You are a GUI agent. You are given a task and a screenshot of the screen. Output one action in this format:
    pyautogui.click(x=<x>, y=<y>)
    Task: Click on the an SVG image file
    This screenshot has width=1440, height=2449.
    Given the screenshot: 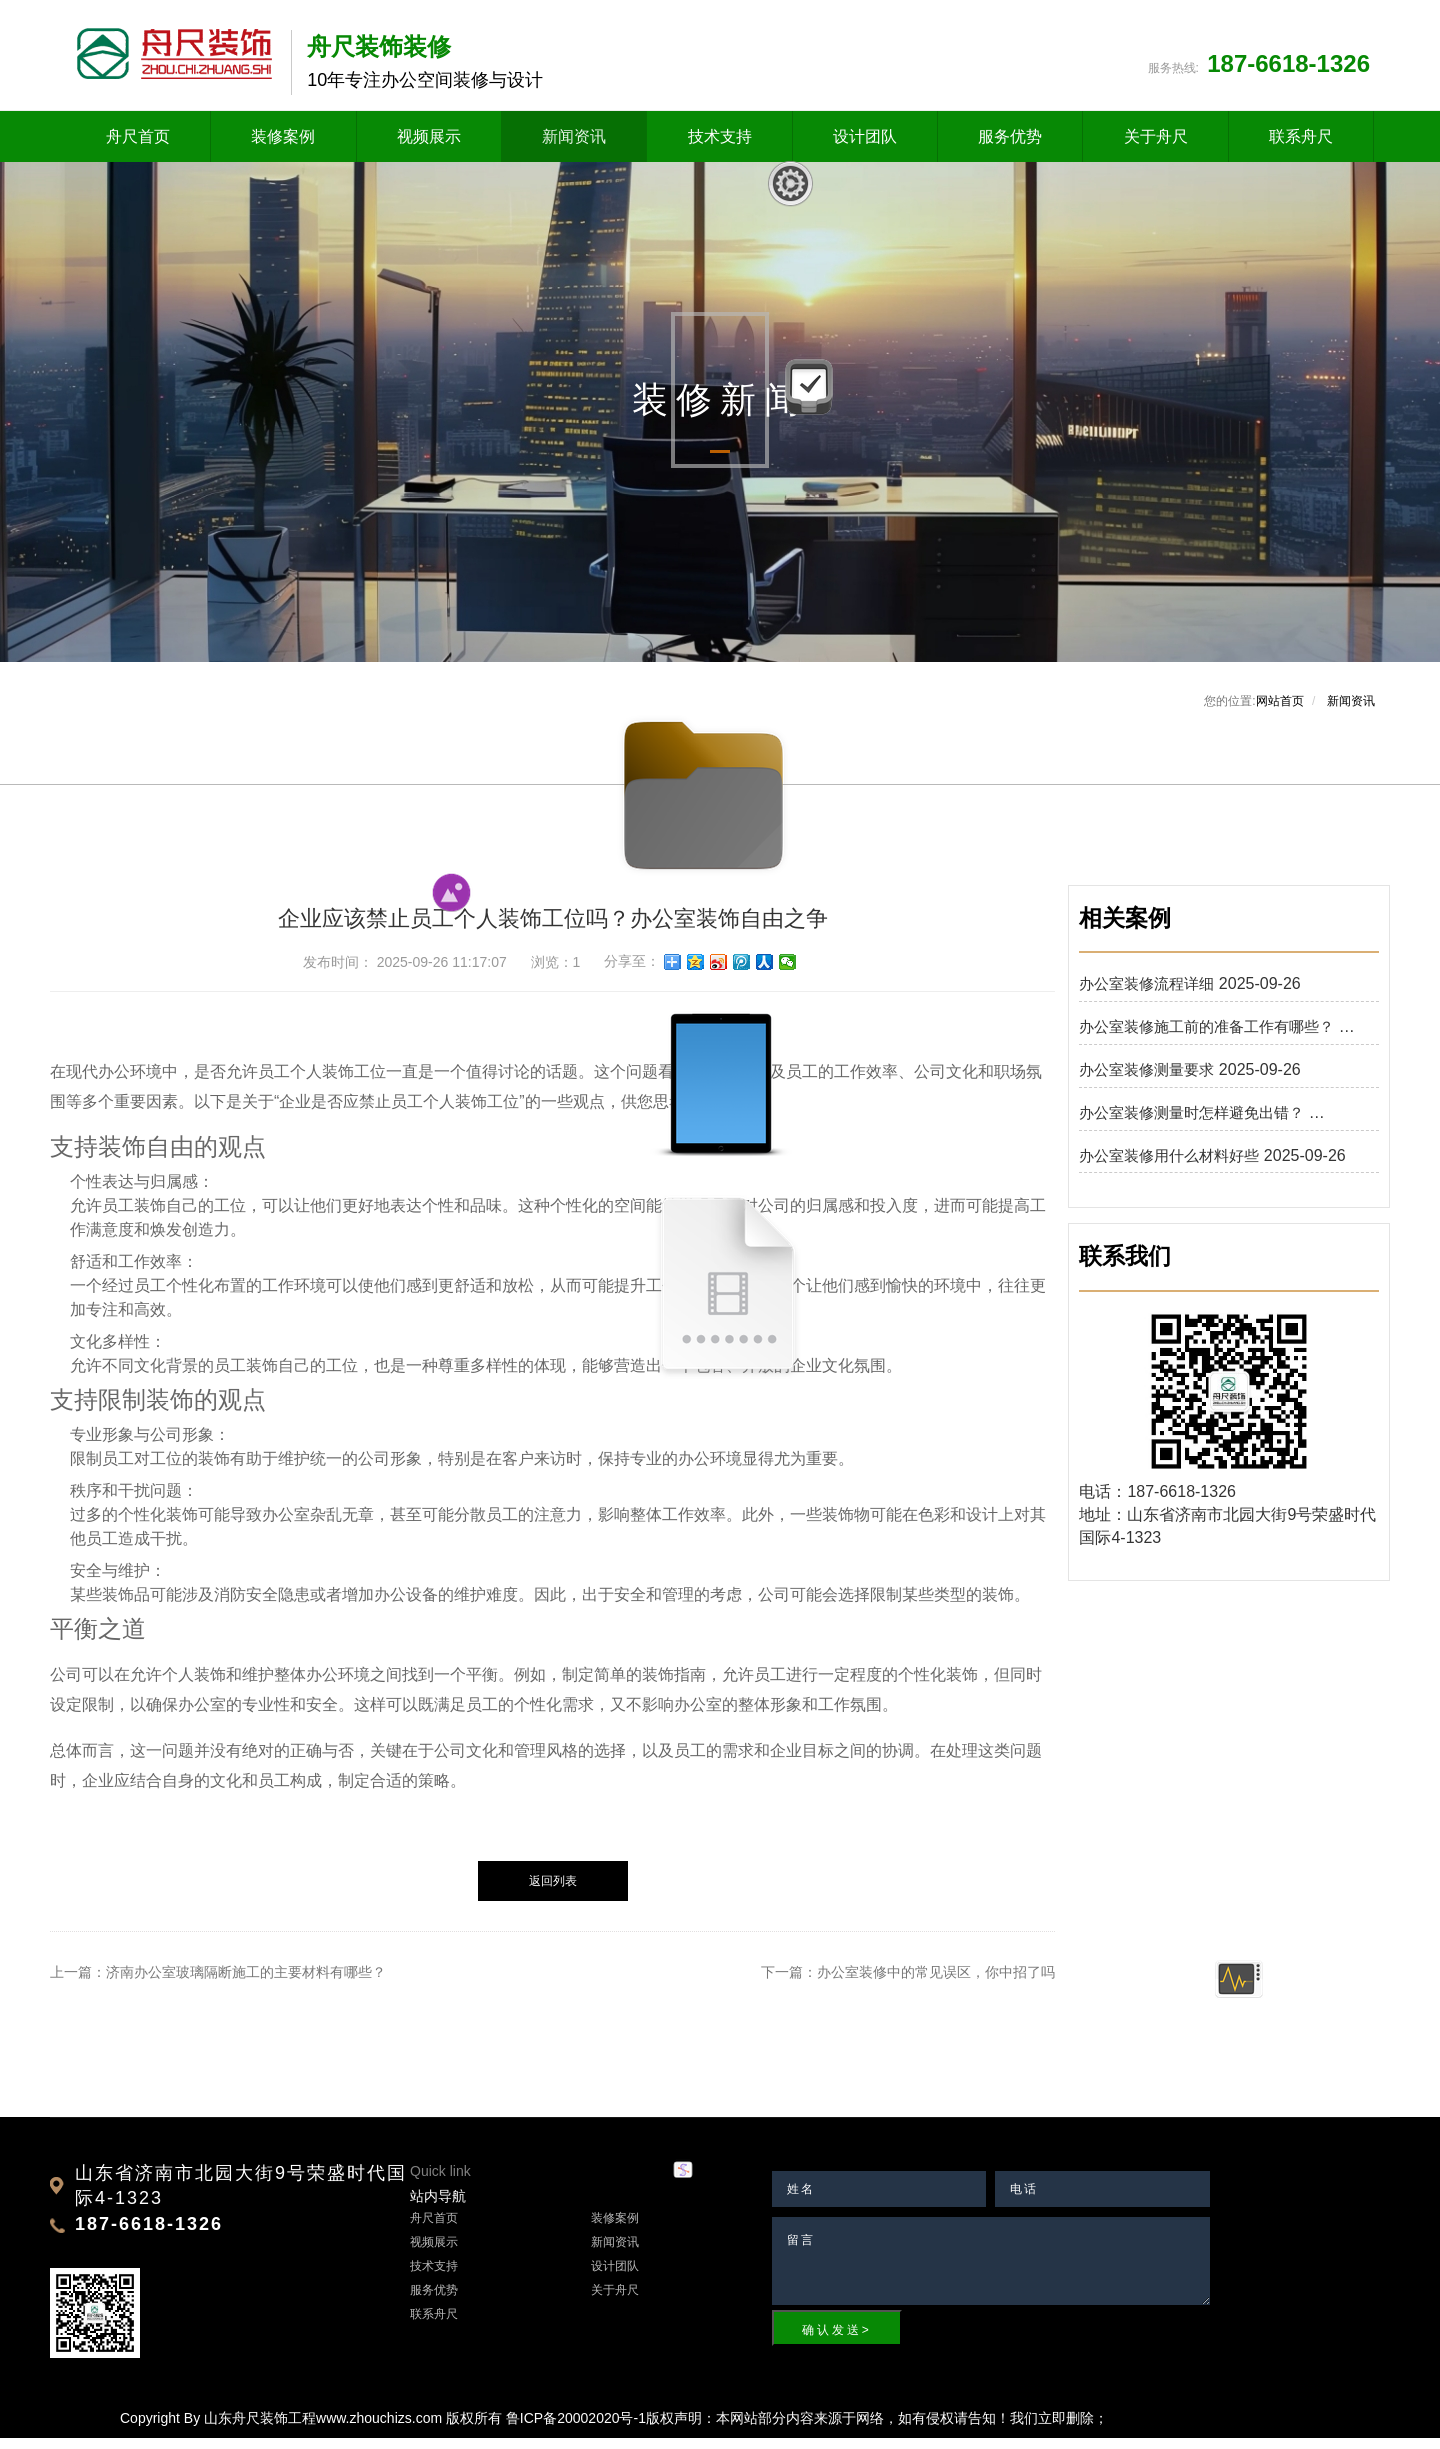 What is the action you would take?
    pyautogui.click(x=683, y=2169)
    